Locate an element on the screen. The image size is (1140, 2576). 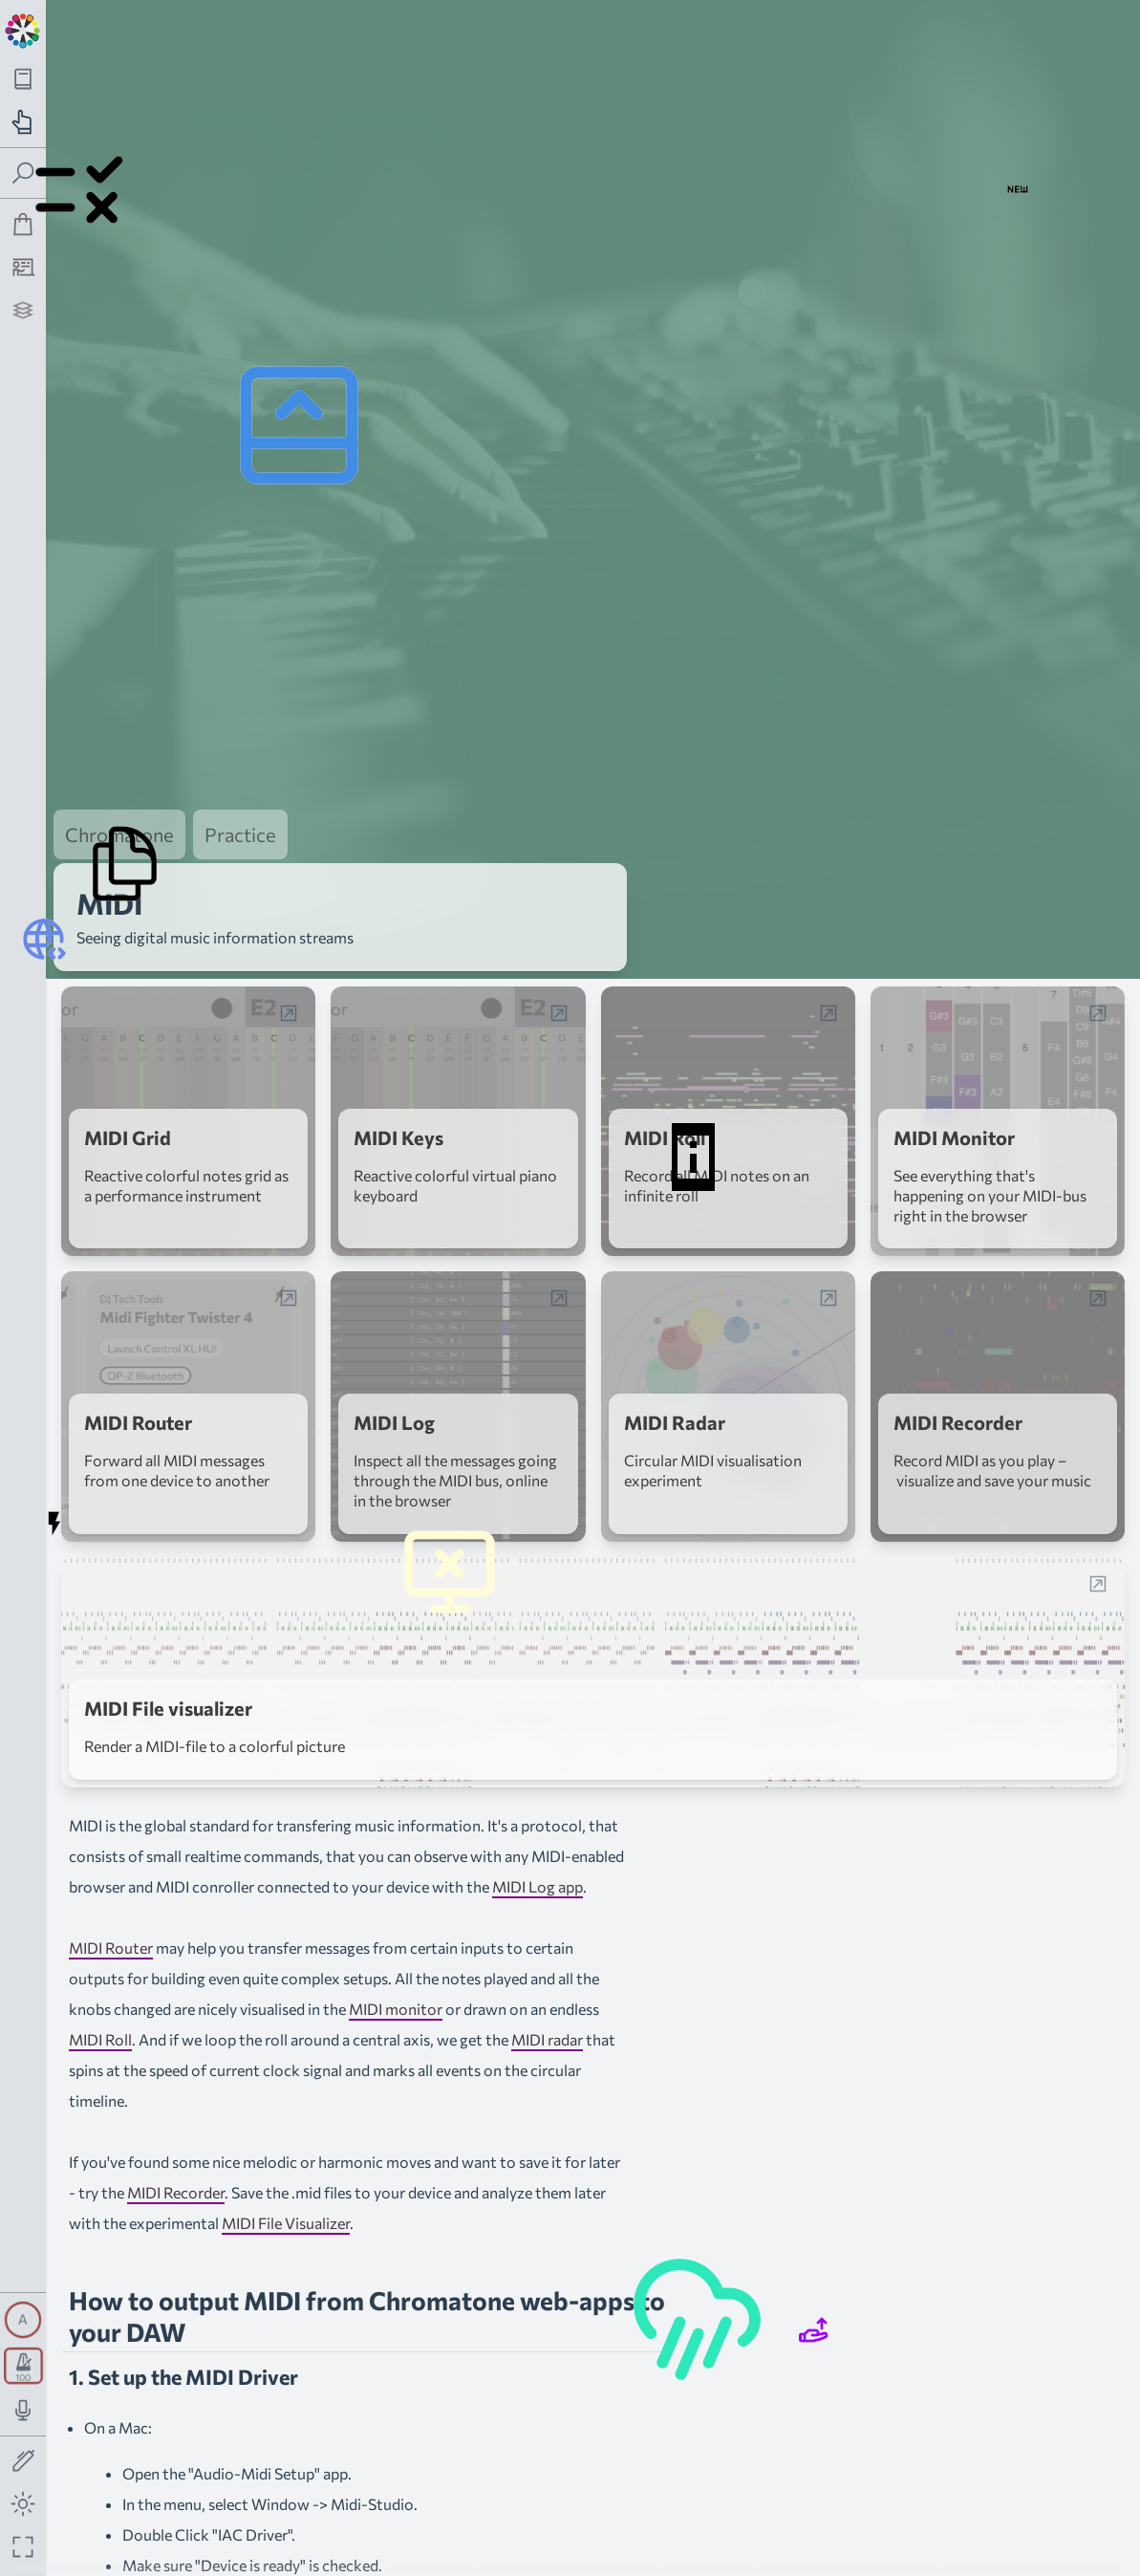
review items with pass/fail status is located at coordinates (79, 189).